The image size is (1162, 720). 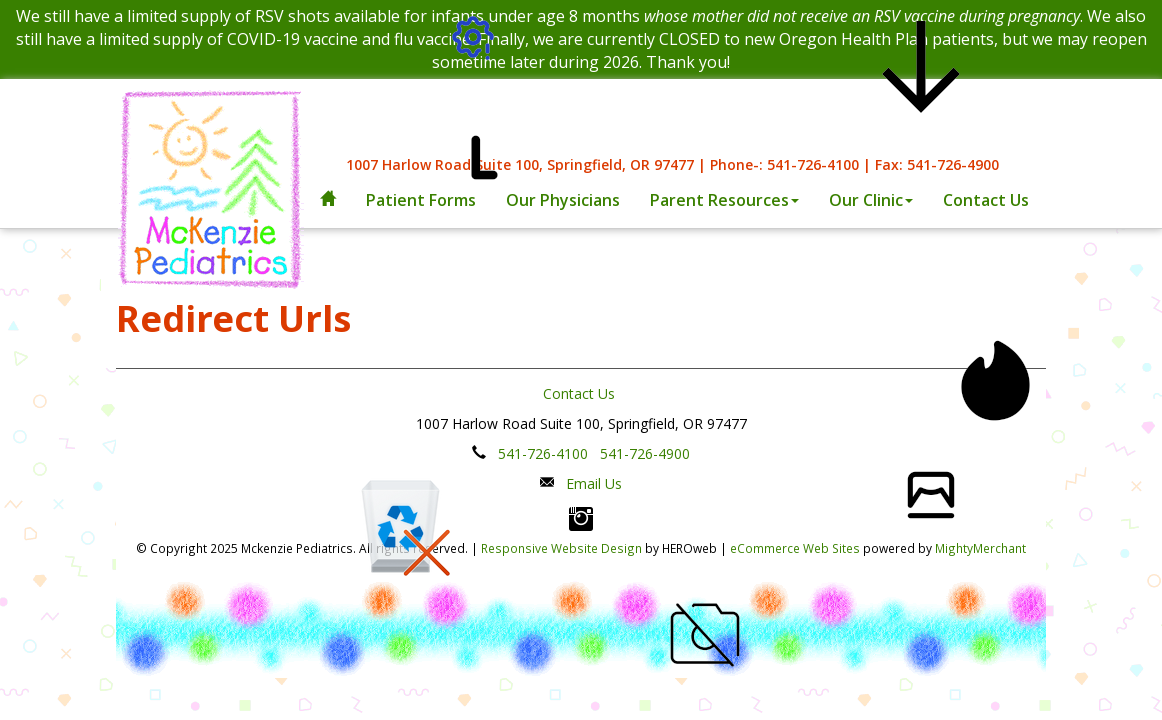 I want to click on open tinder dating app, so click(x=995, y=382).